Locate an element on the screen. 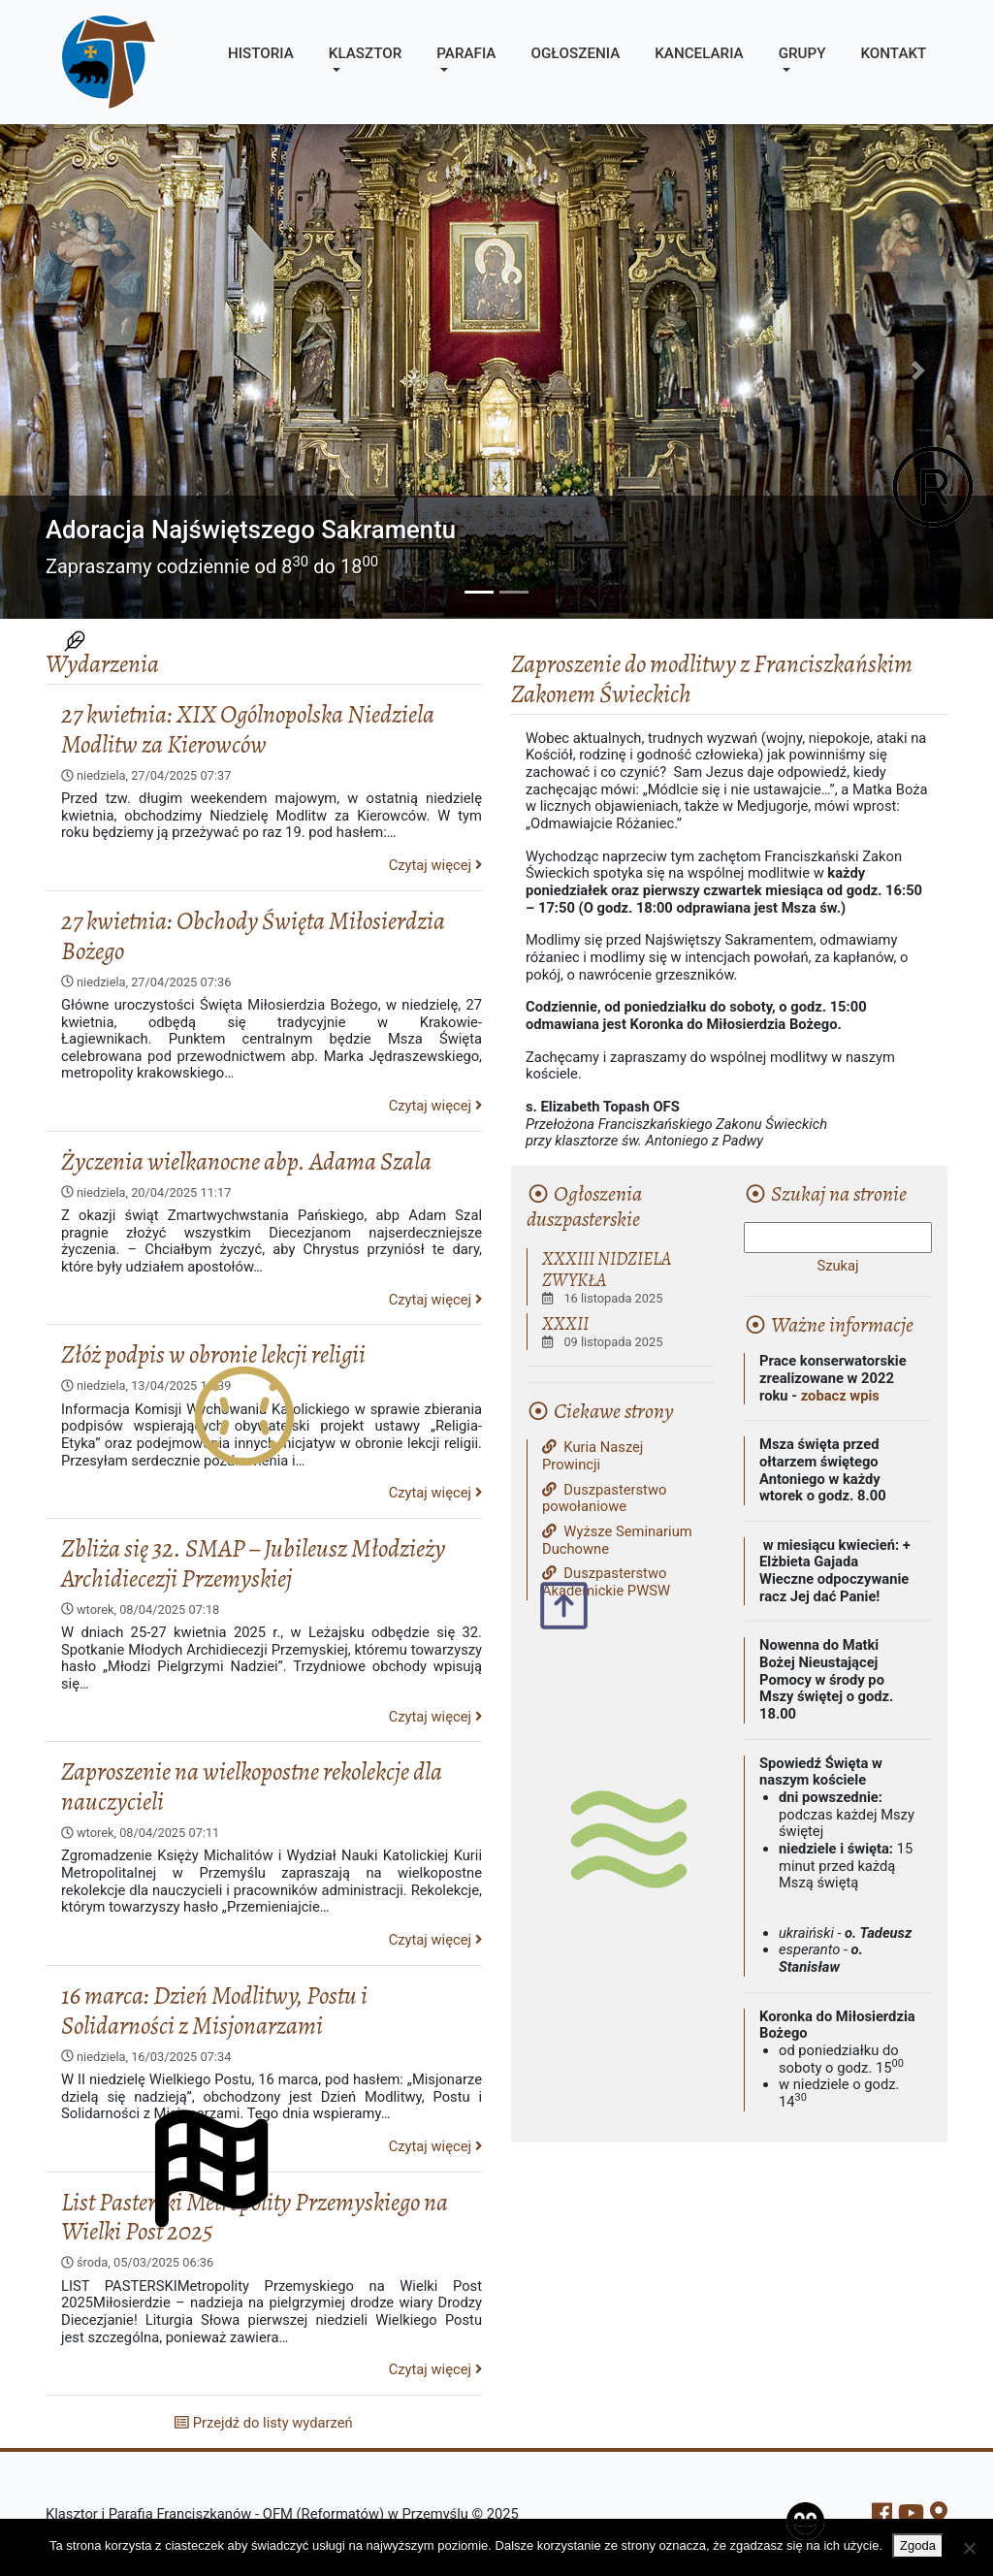 This screenshot has width=993, height=2576. upload a file or content is located at coordinates (563, 1605).